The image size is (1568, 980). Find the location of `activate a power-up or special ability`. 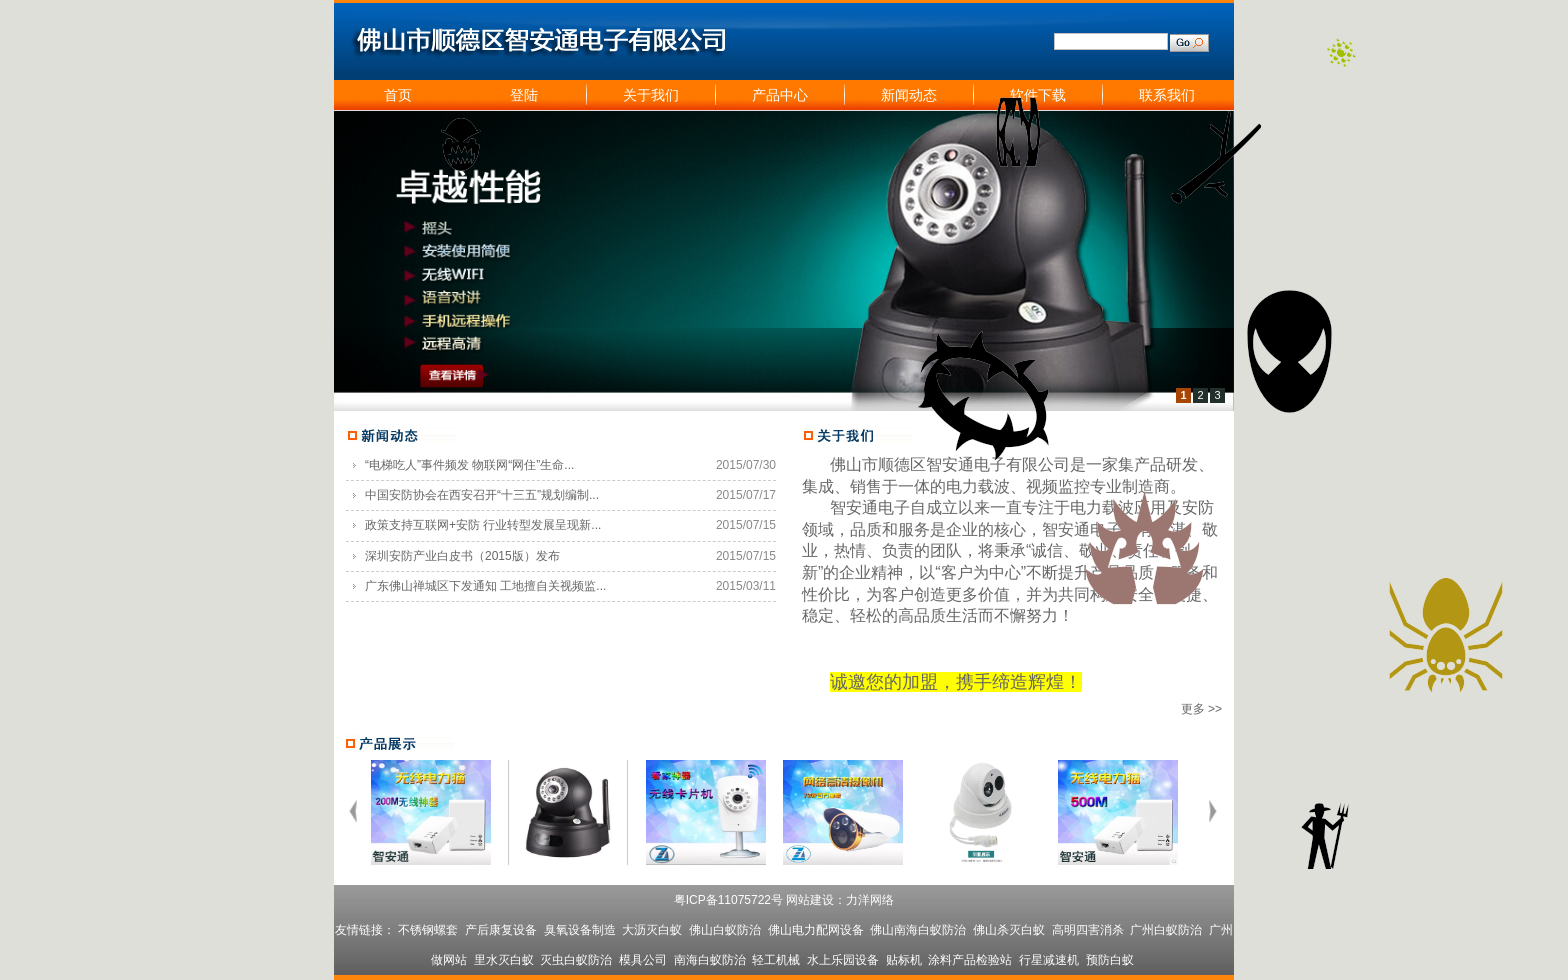

activate a power-up or special ability is located at coordinates (1144, 546).